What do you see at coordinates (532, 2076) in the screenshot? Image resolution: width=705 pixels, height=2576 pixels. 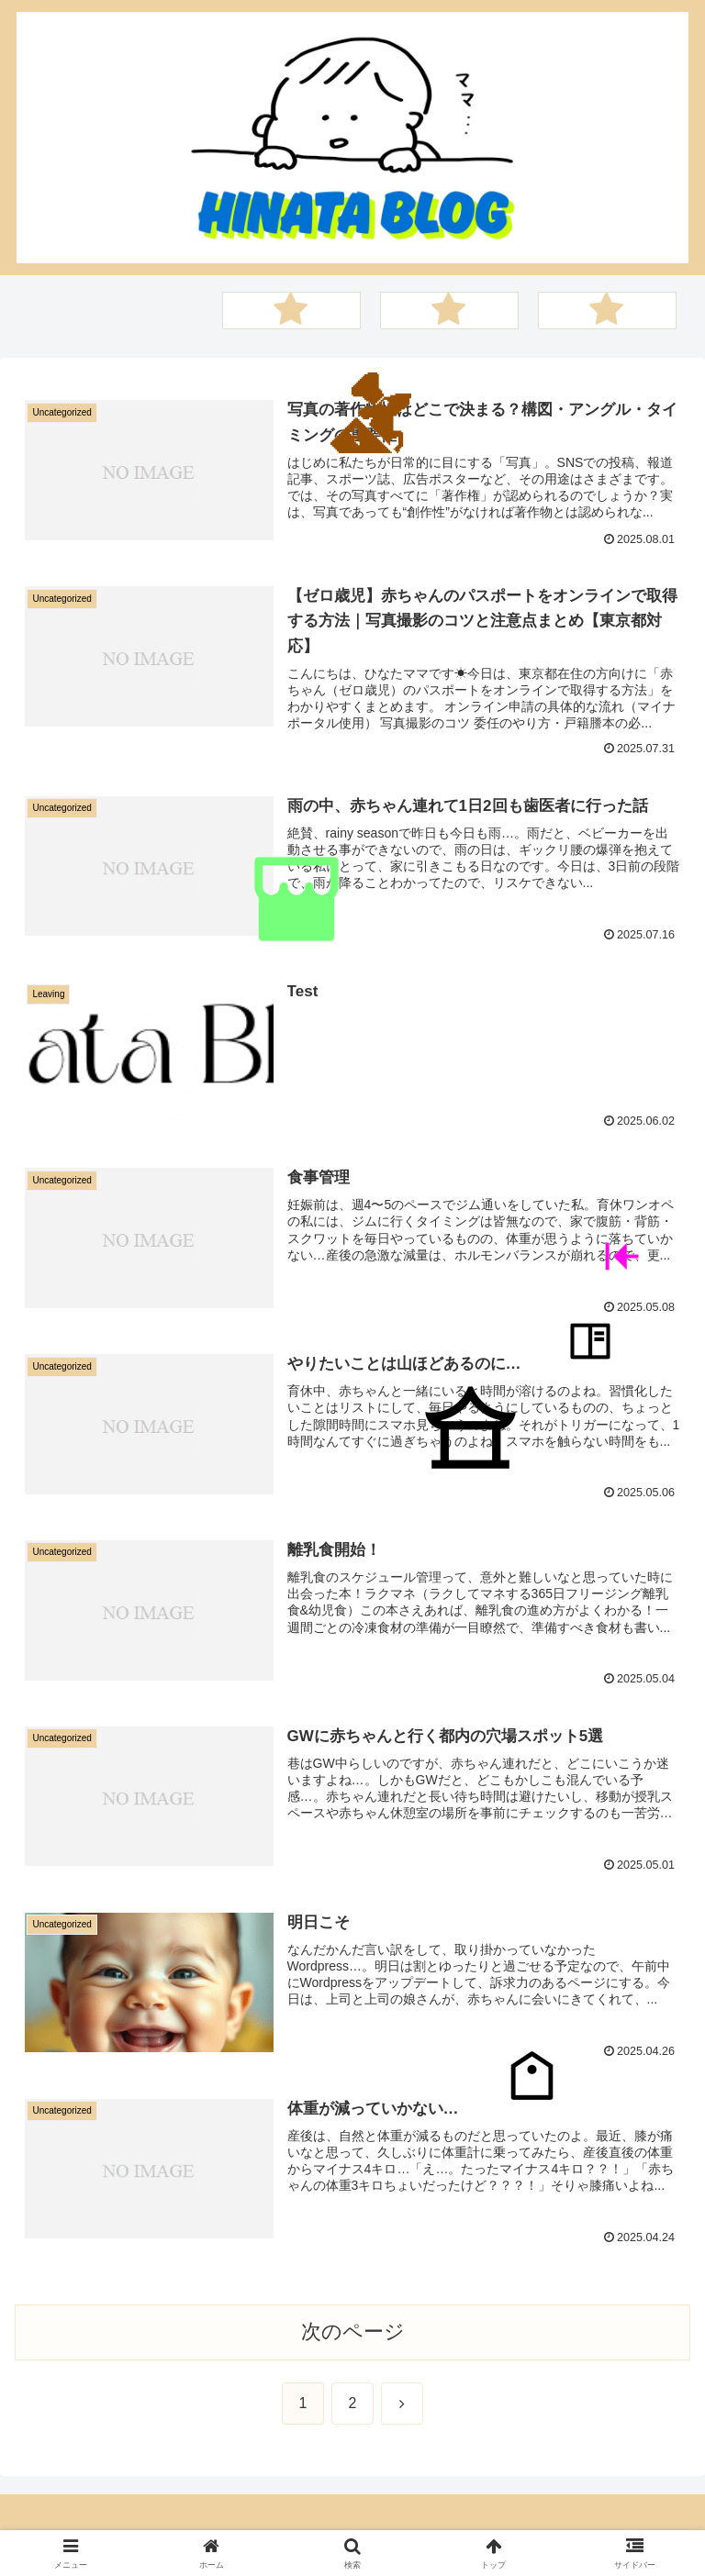 I see `view product pricing or discounts` at bounding box center [532, 2076].